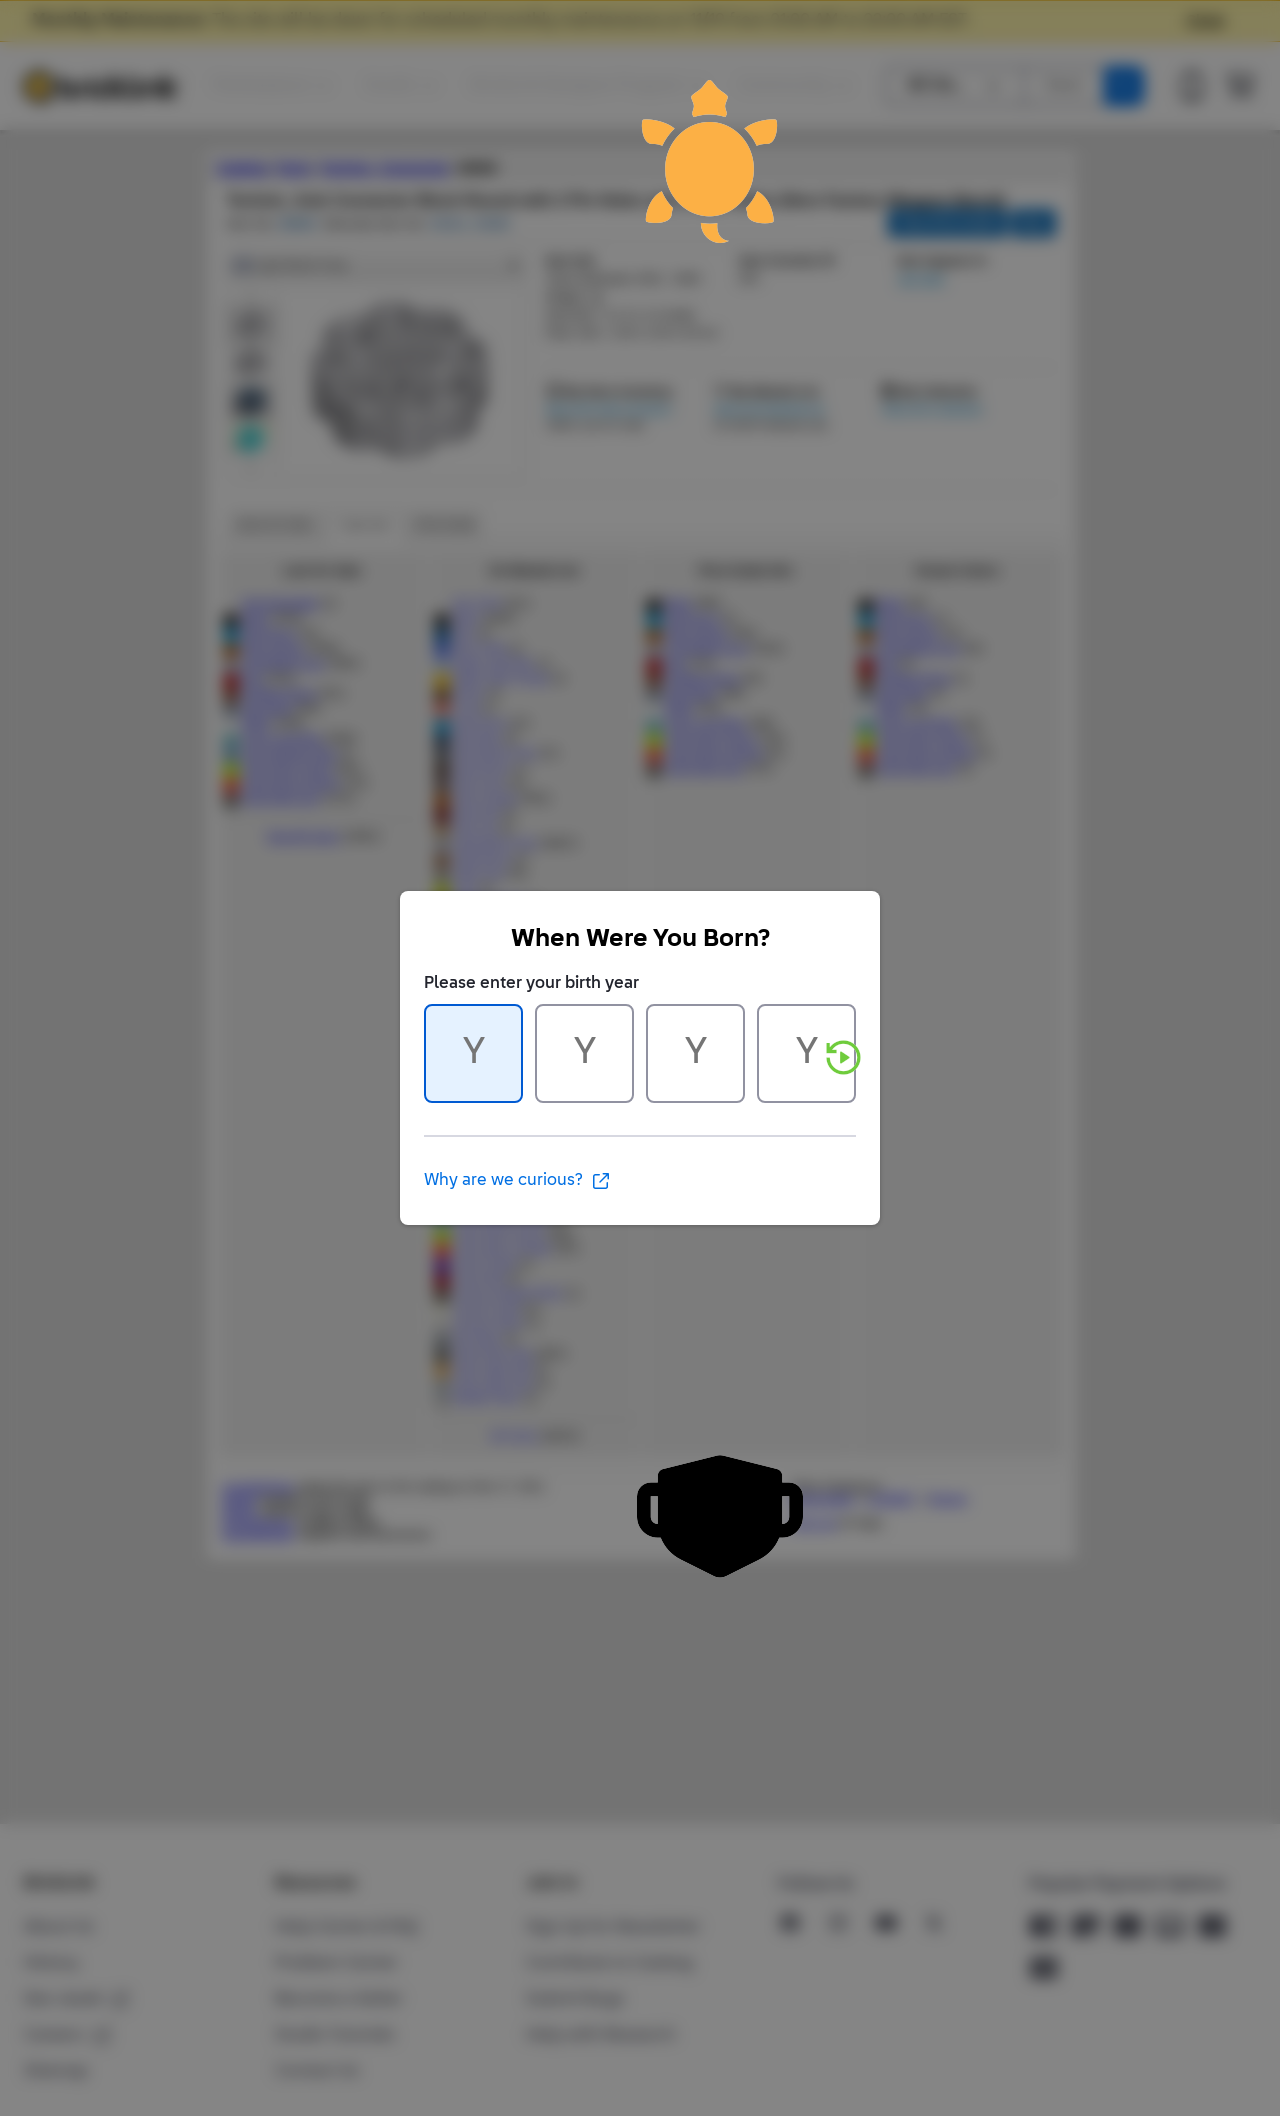 This screenshot has height=2116, width=1280. What do you see at coordinates (843, 1057) in the screenshot?
I see `view memories or flashback content` at bounding box center [843, 1057].